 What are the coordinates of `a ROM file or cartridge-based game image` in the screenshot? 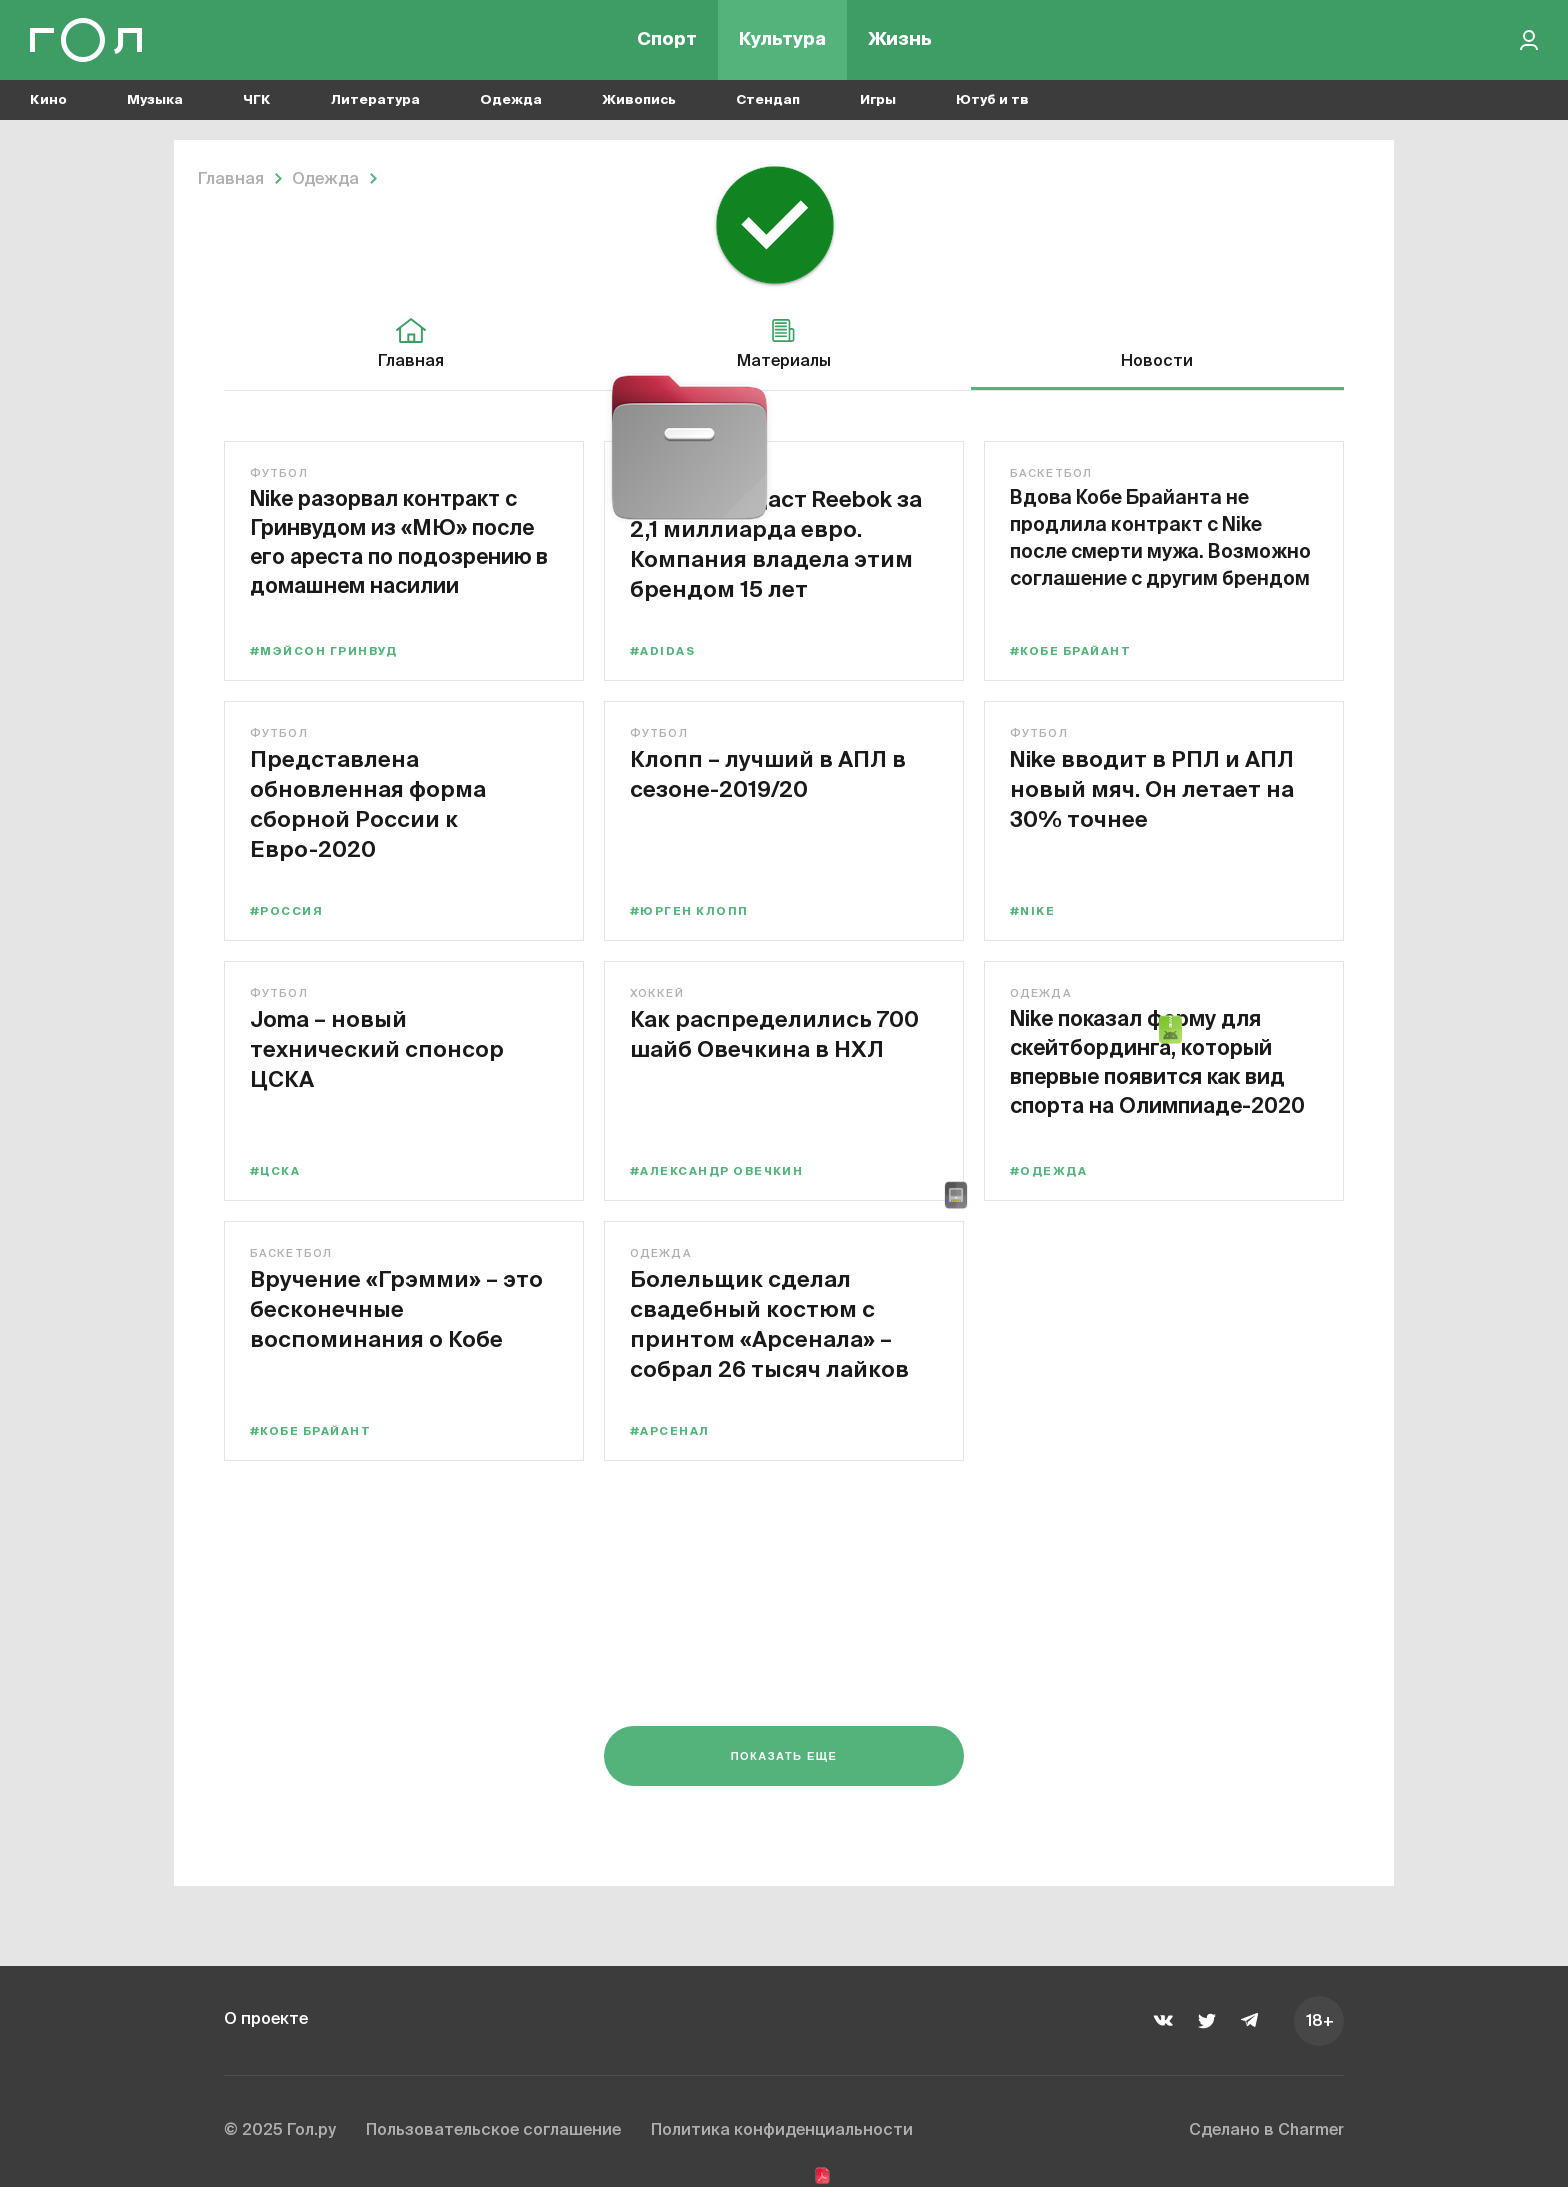 It's located at (956, 1195).